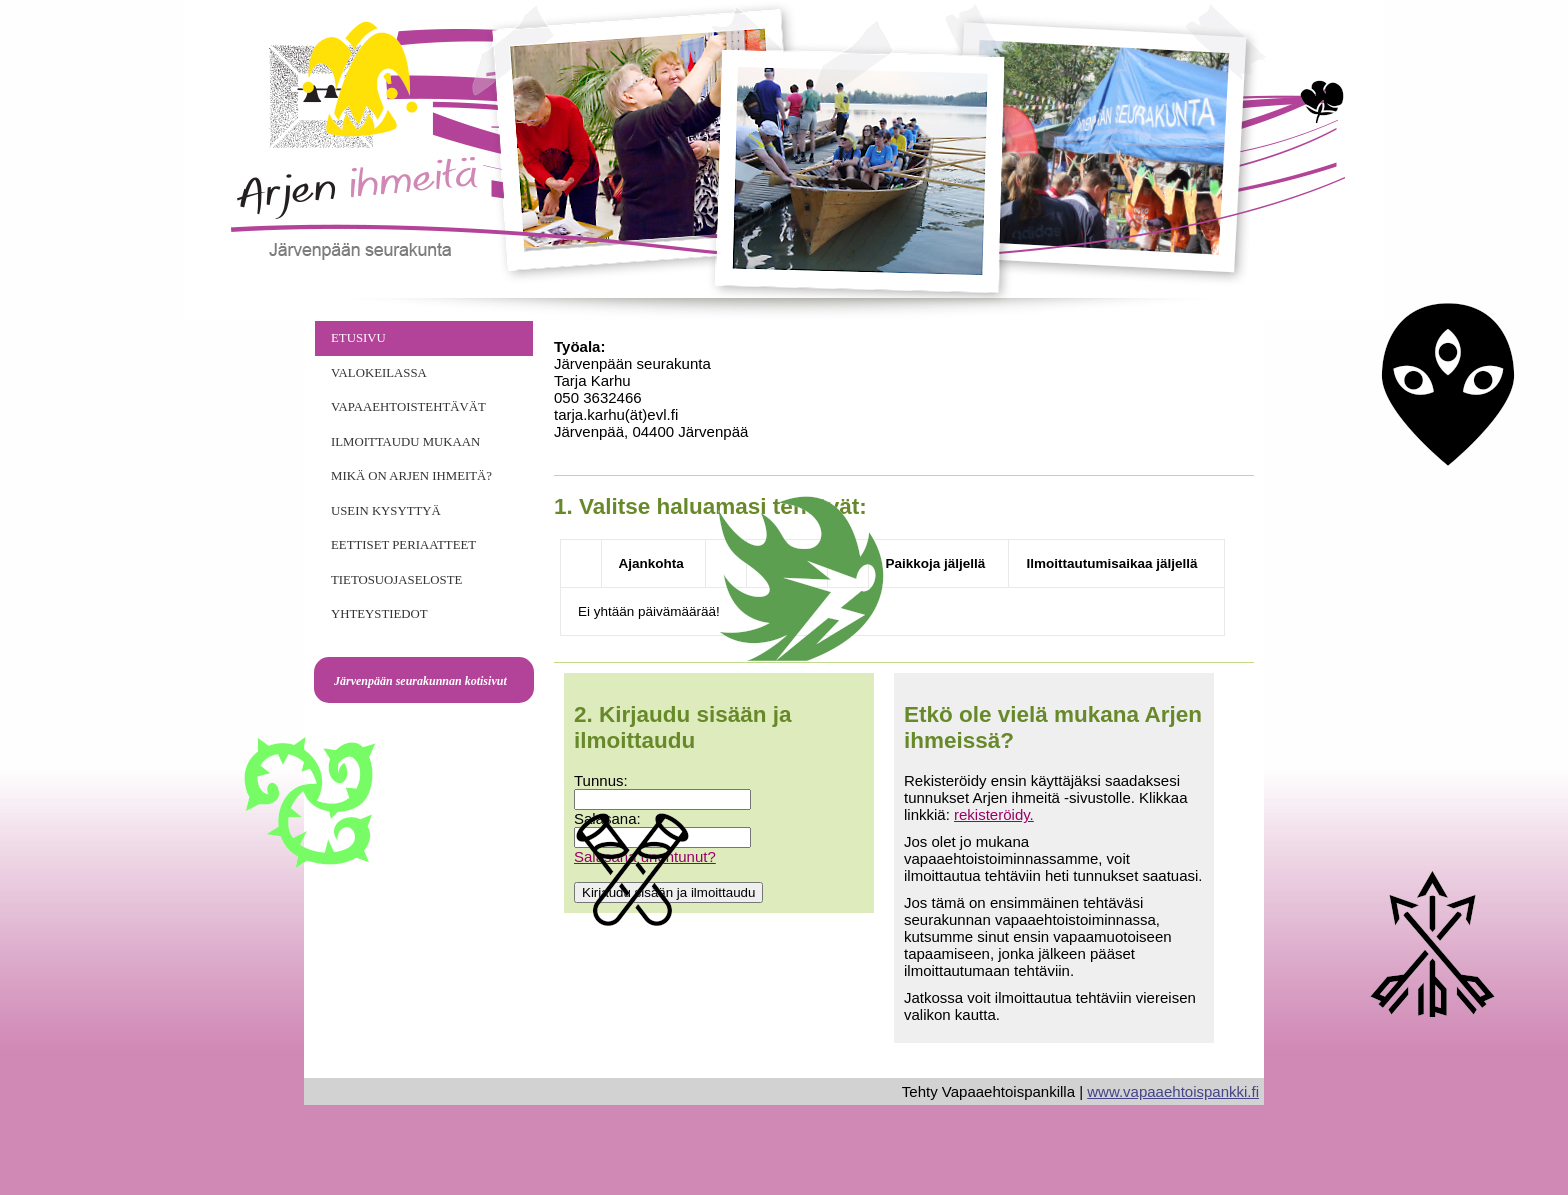 Image resolution: width=1568 pixels, height=1195 pixels. What do you see at coordinates (310, 803) in the screenshot?
I see `represents a curse or debuff status effect` at bounding box center [310, 803].